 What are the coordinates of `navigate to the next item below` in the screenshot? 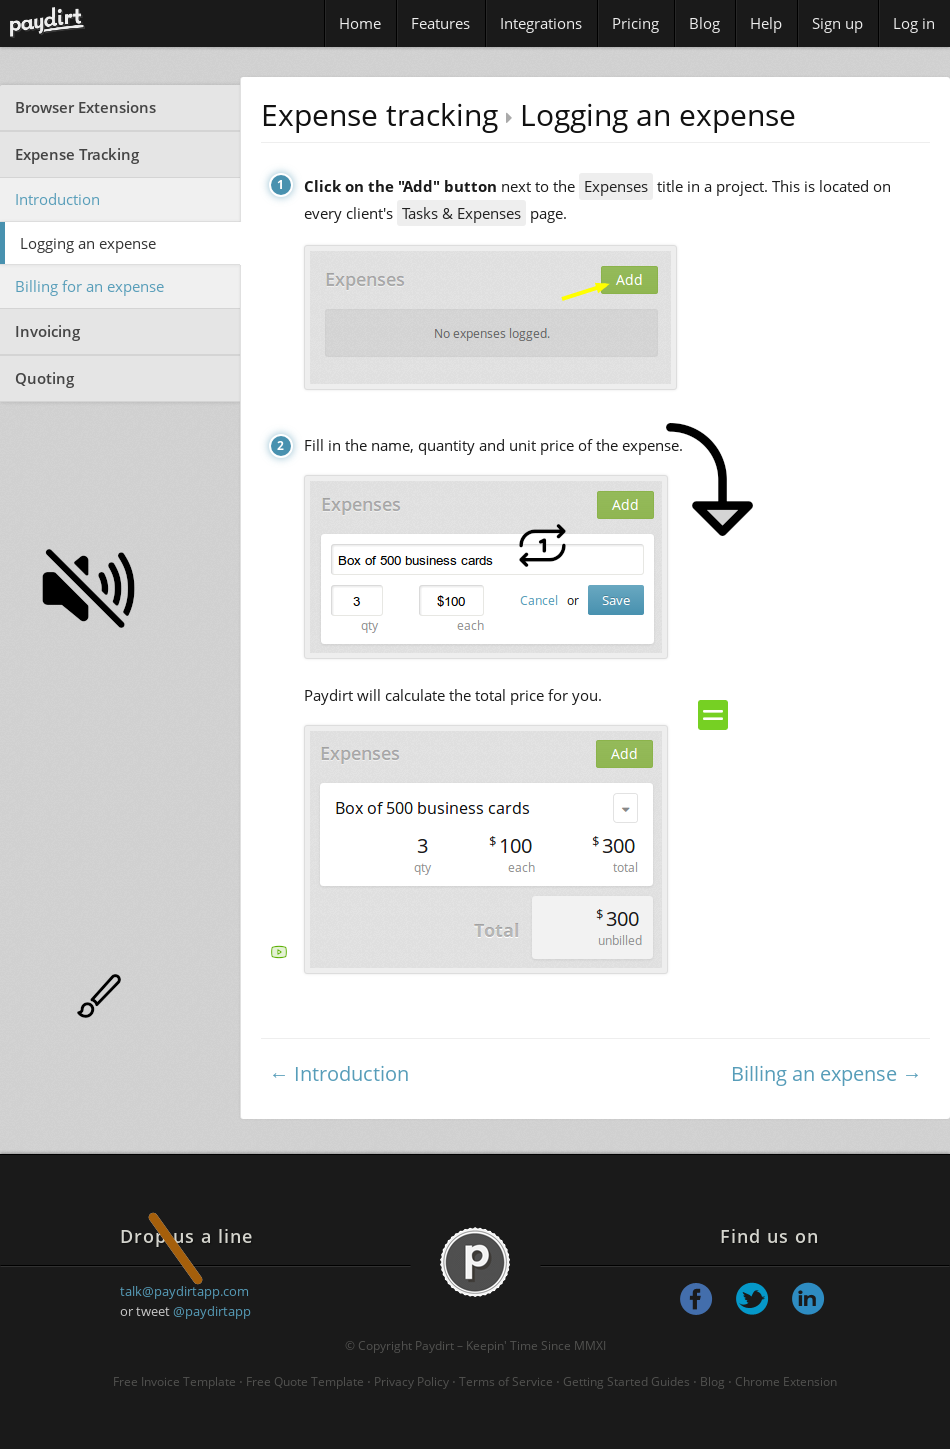 It's located at (709, 479).